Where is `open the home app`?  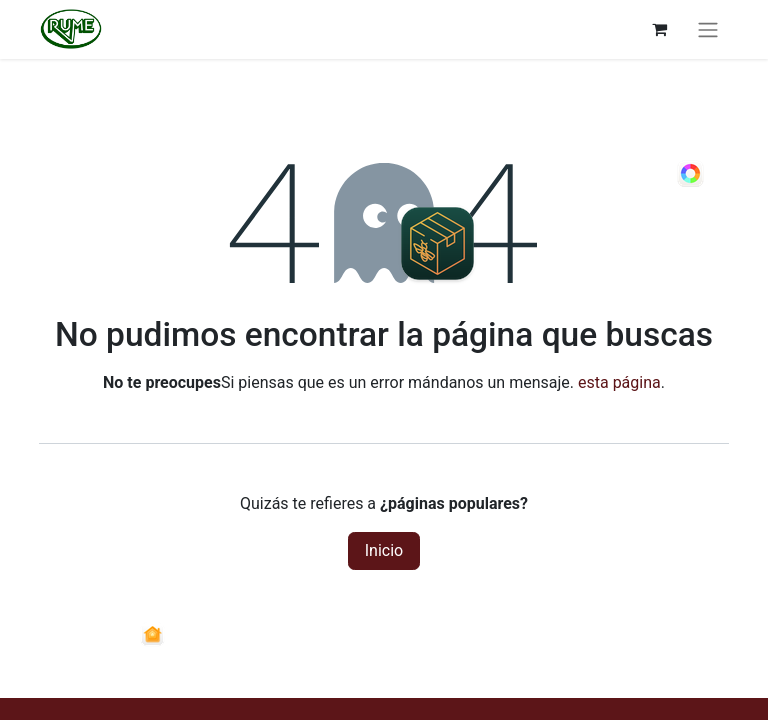 open the home app is located at coordinates (152, 634).